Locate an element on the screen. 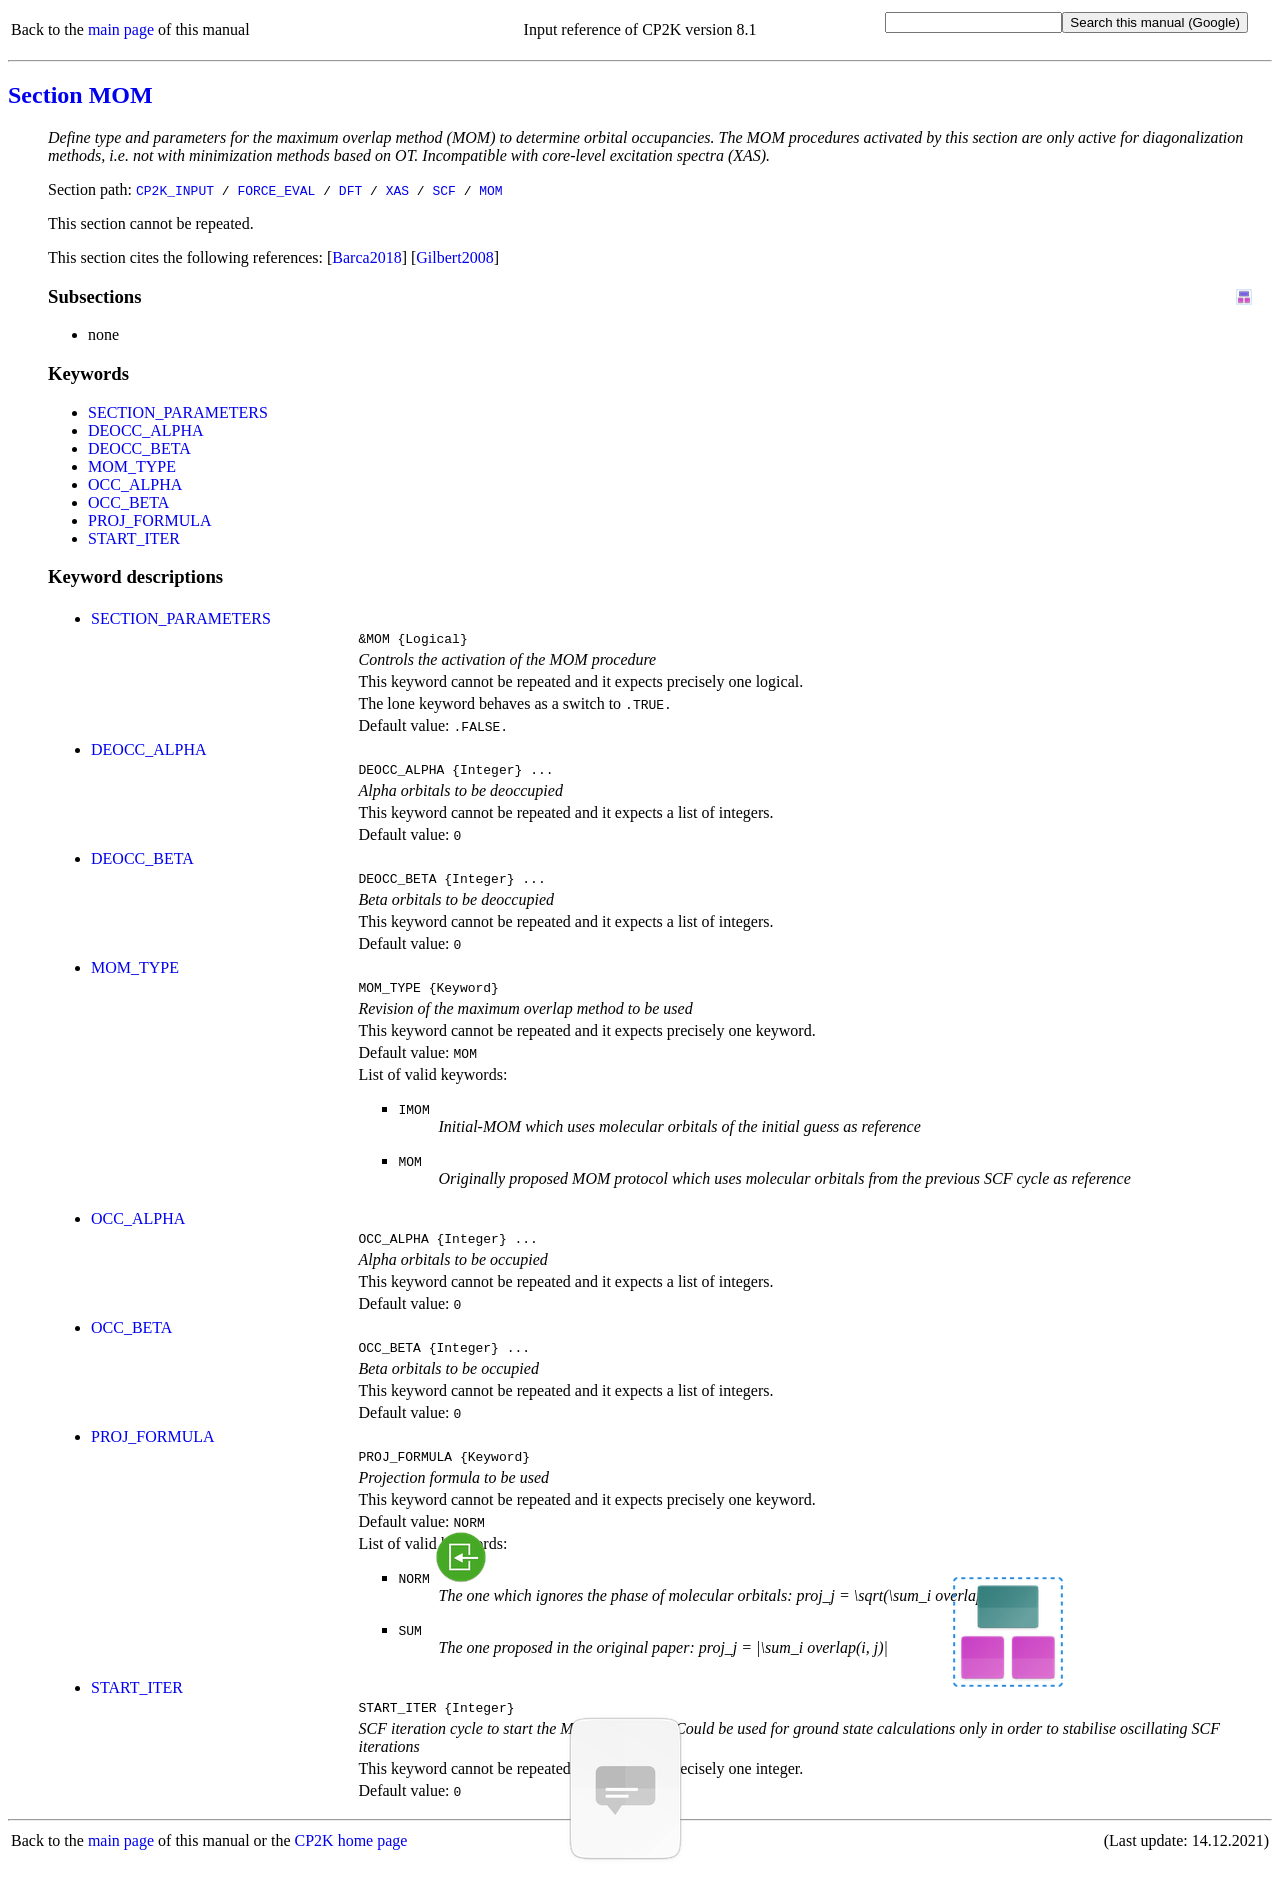  select all items in the current view is located at coordinates (1008, 1632).